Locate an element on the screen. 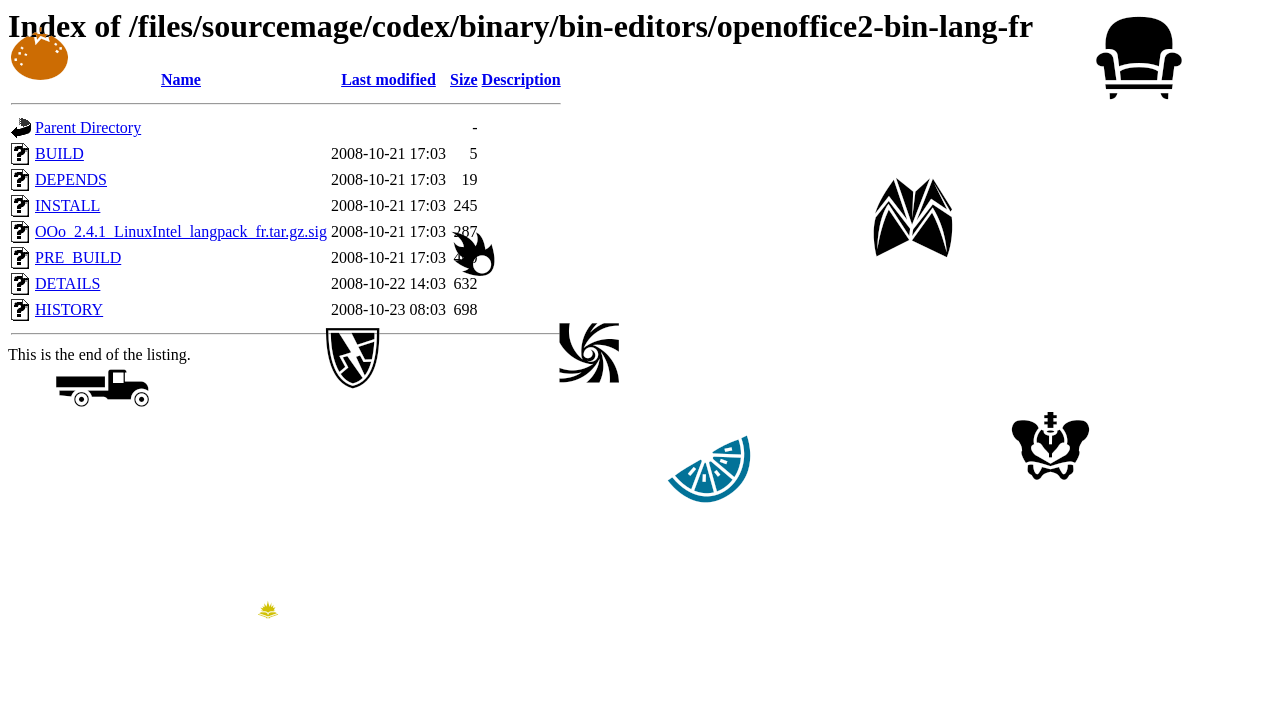  browse furniture or home decor items is located at coordinates (1139, 58).